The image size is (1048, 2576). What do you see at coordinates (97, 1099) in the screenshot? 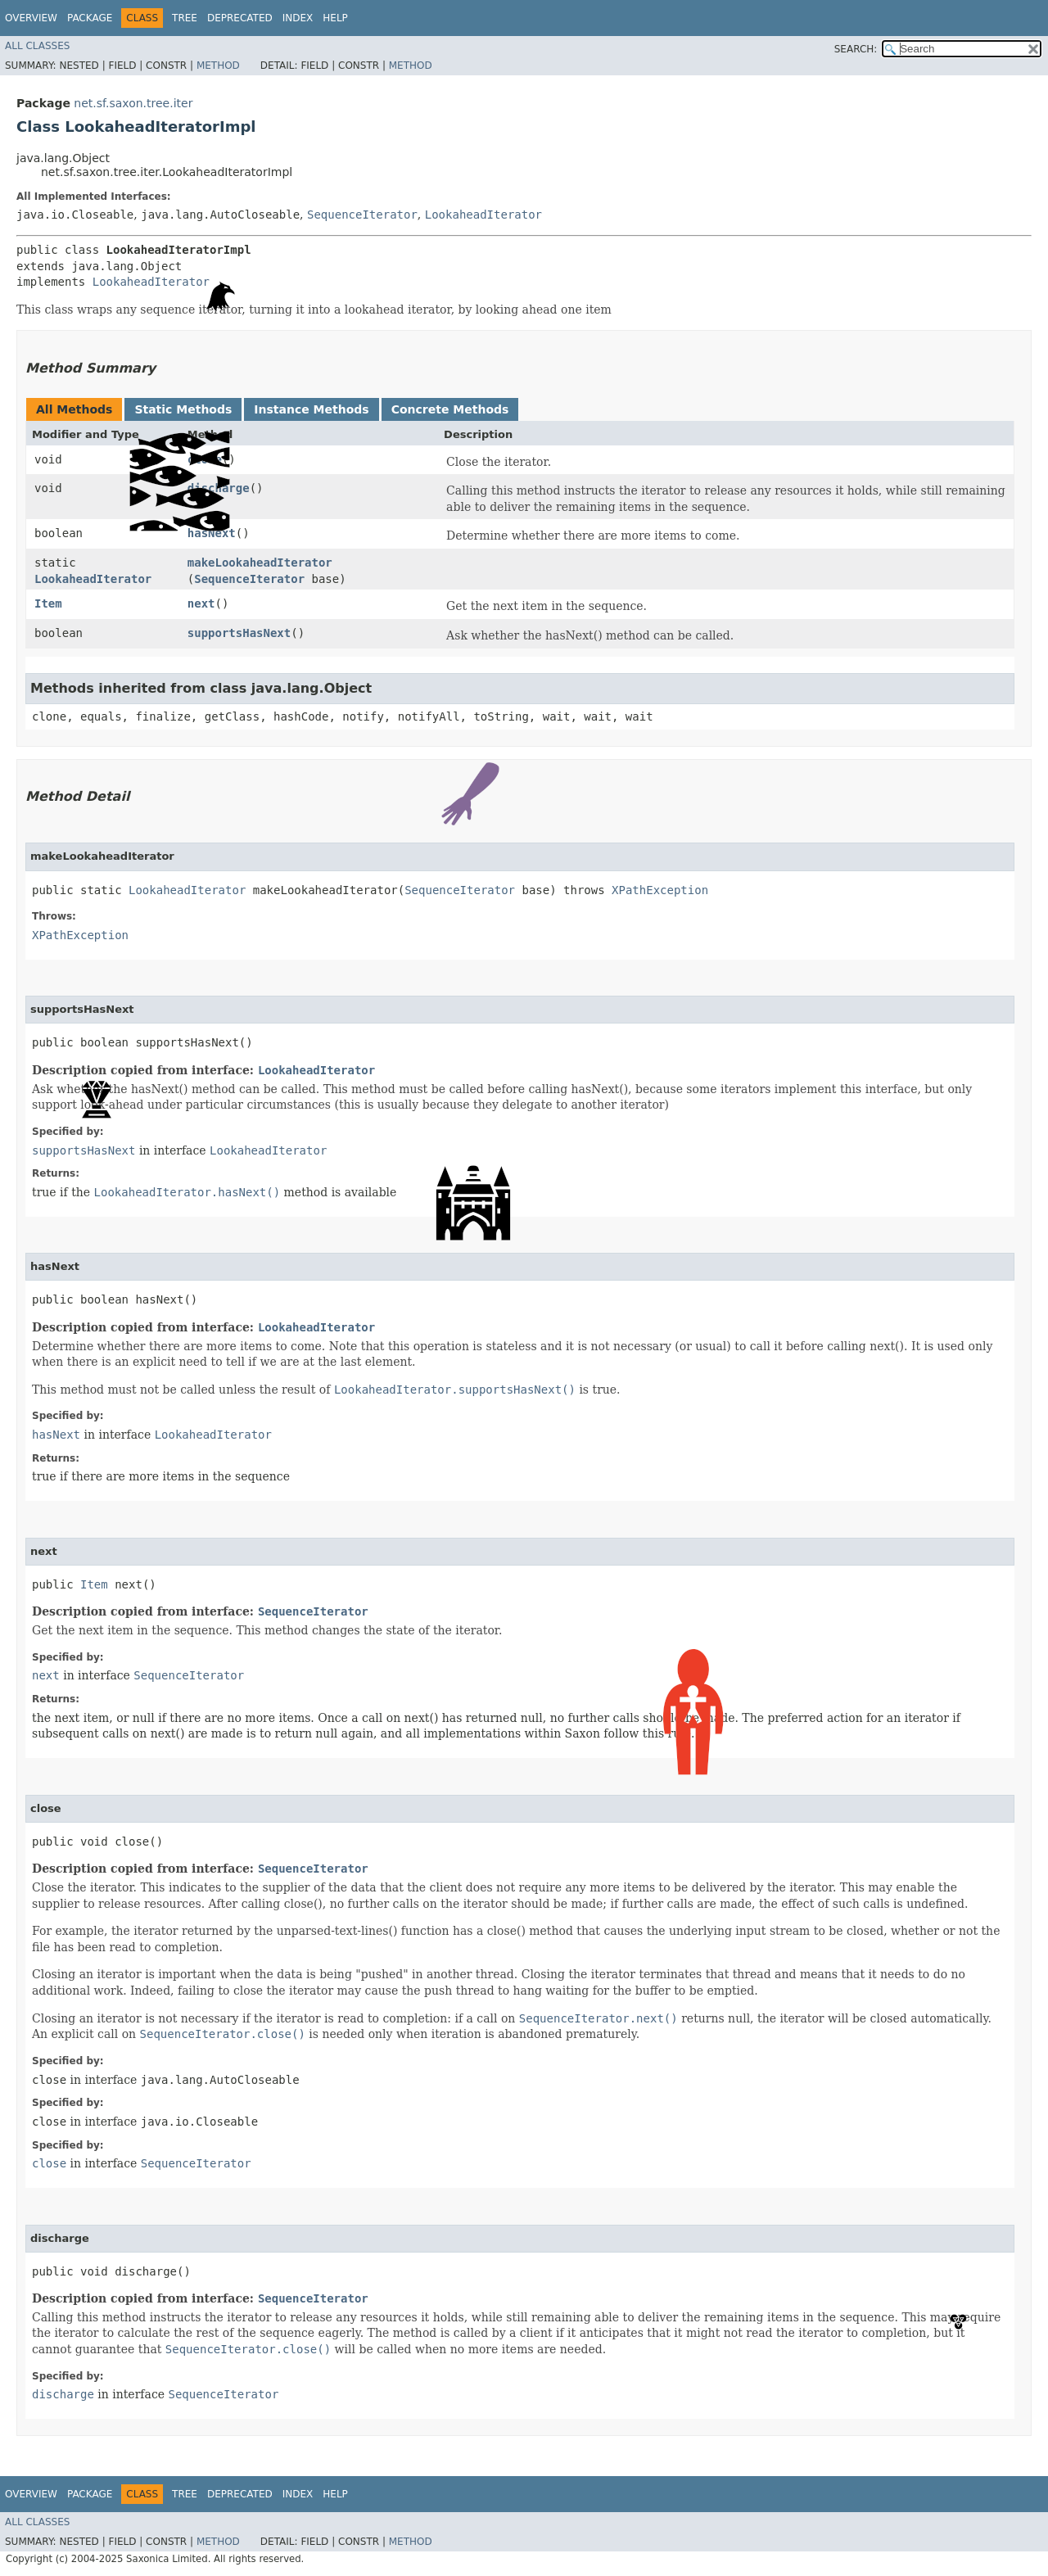
I see `view premium achievements or rewards` at bounding box center [97, 1099].